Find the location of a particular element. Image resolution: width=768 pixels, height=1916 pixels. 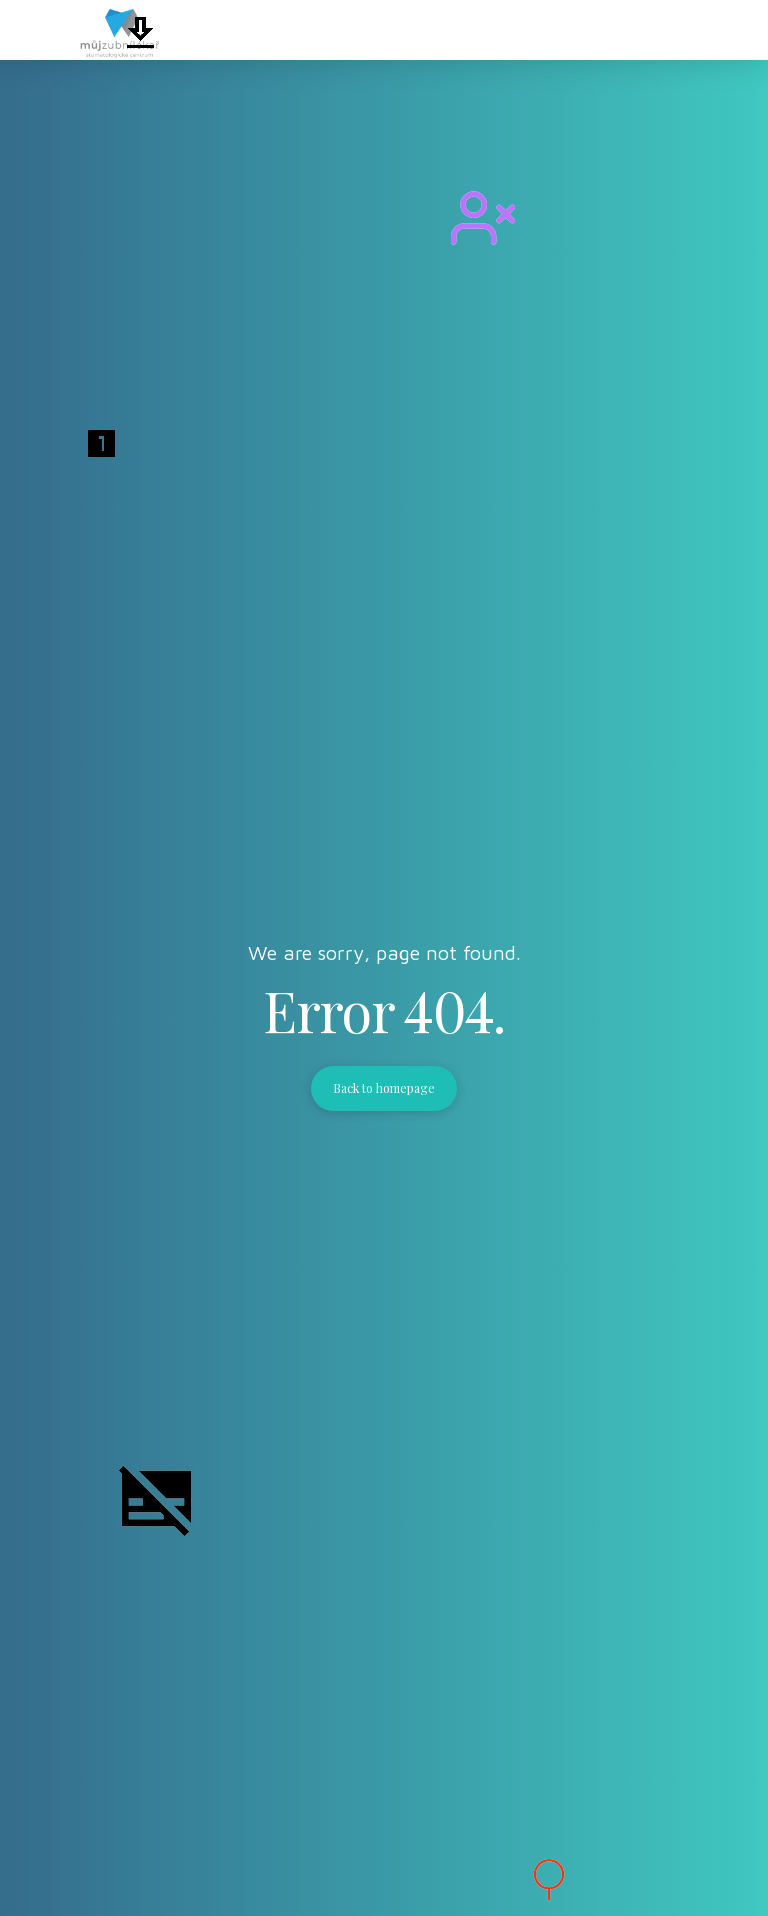

select option one or first item is located at coordinates (101, 443).